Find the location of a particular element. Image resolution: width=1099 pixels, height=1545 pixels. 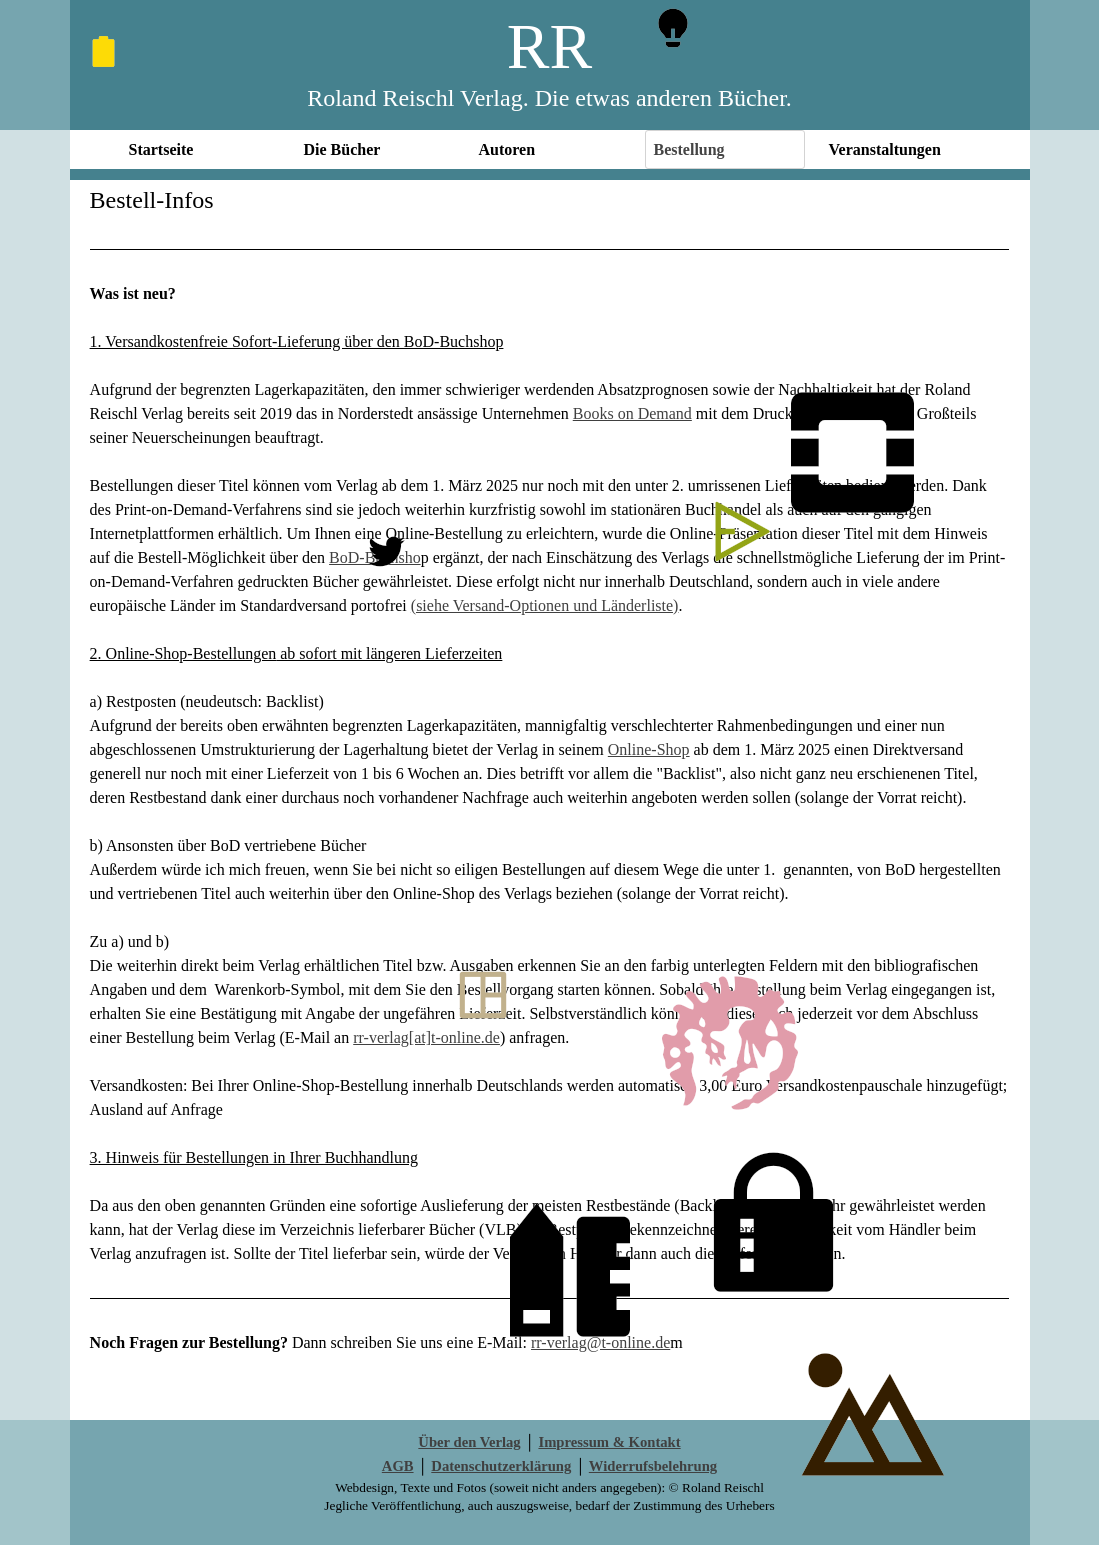

view landscape or nature photos is located at coordinates (869, 1414).